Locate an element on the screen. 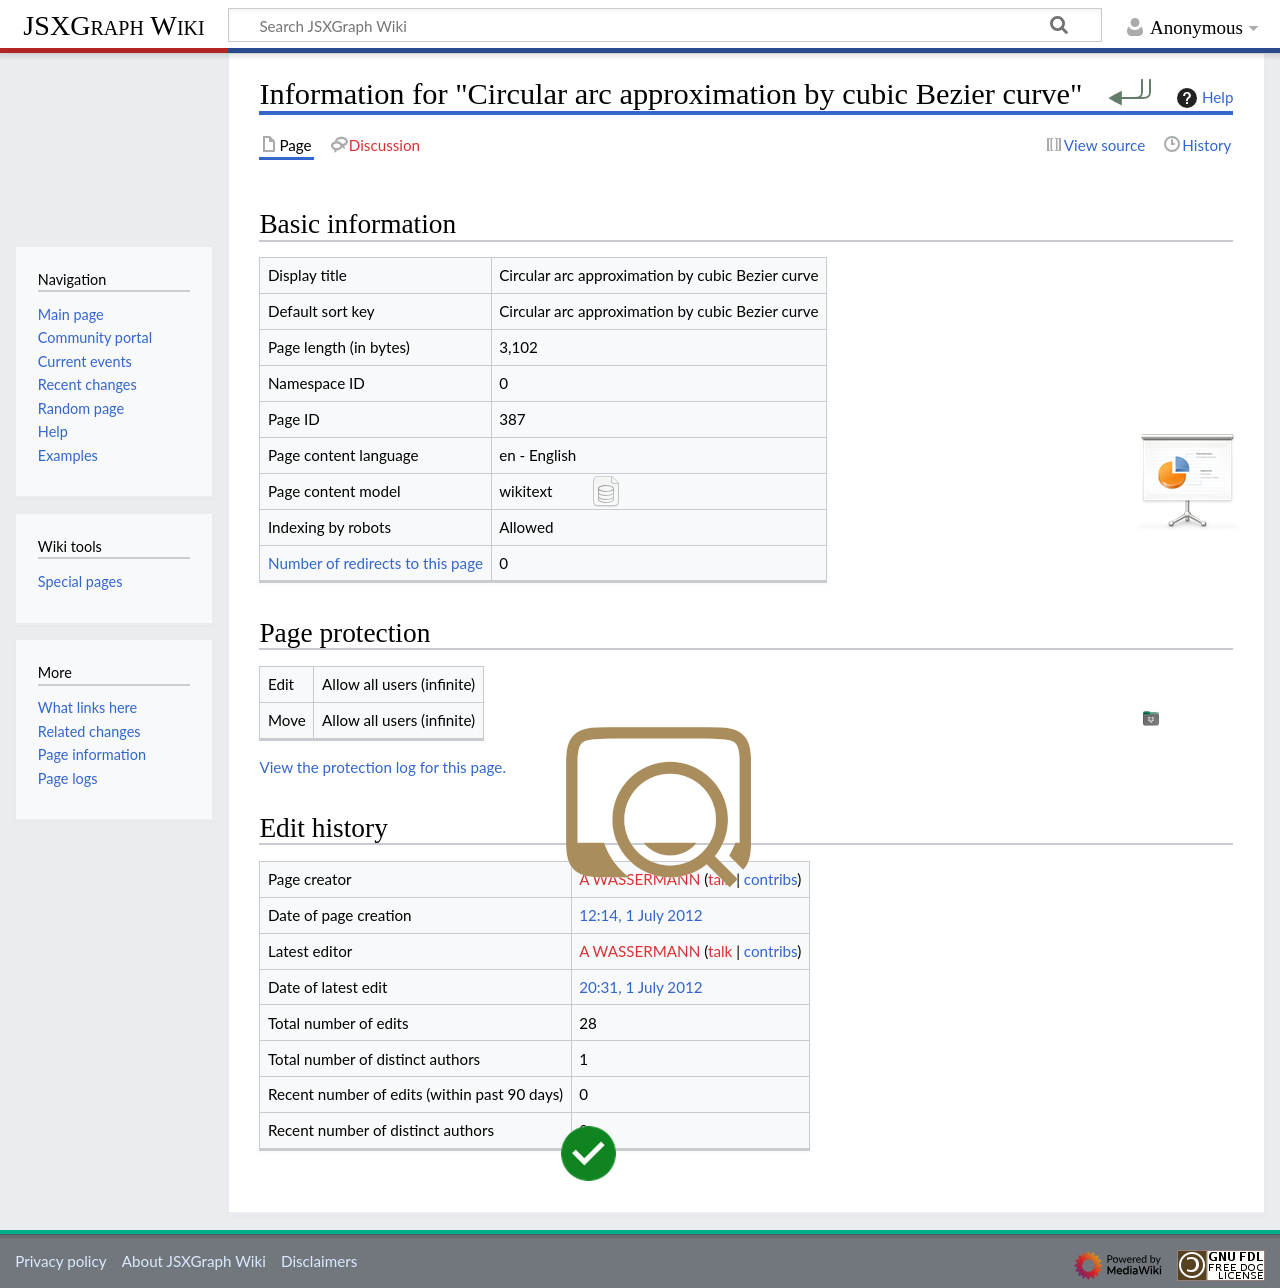 The image size is (1280, 1288). confirm or apply changes in a dialog is located at coordinates (588, 1153).